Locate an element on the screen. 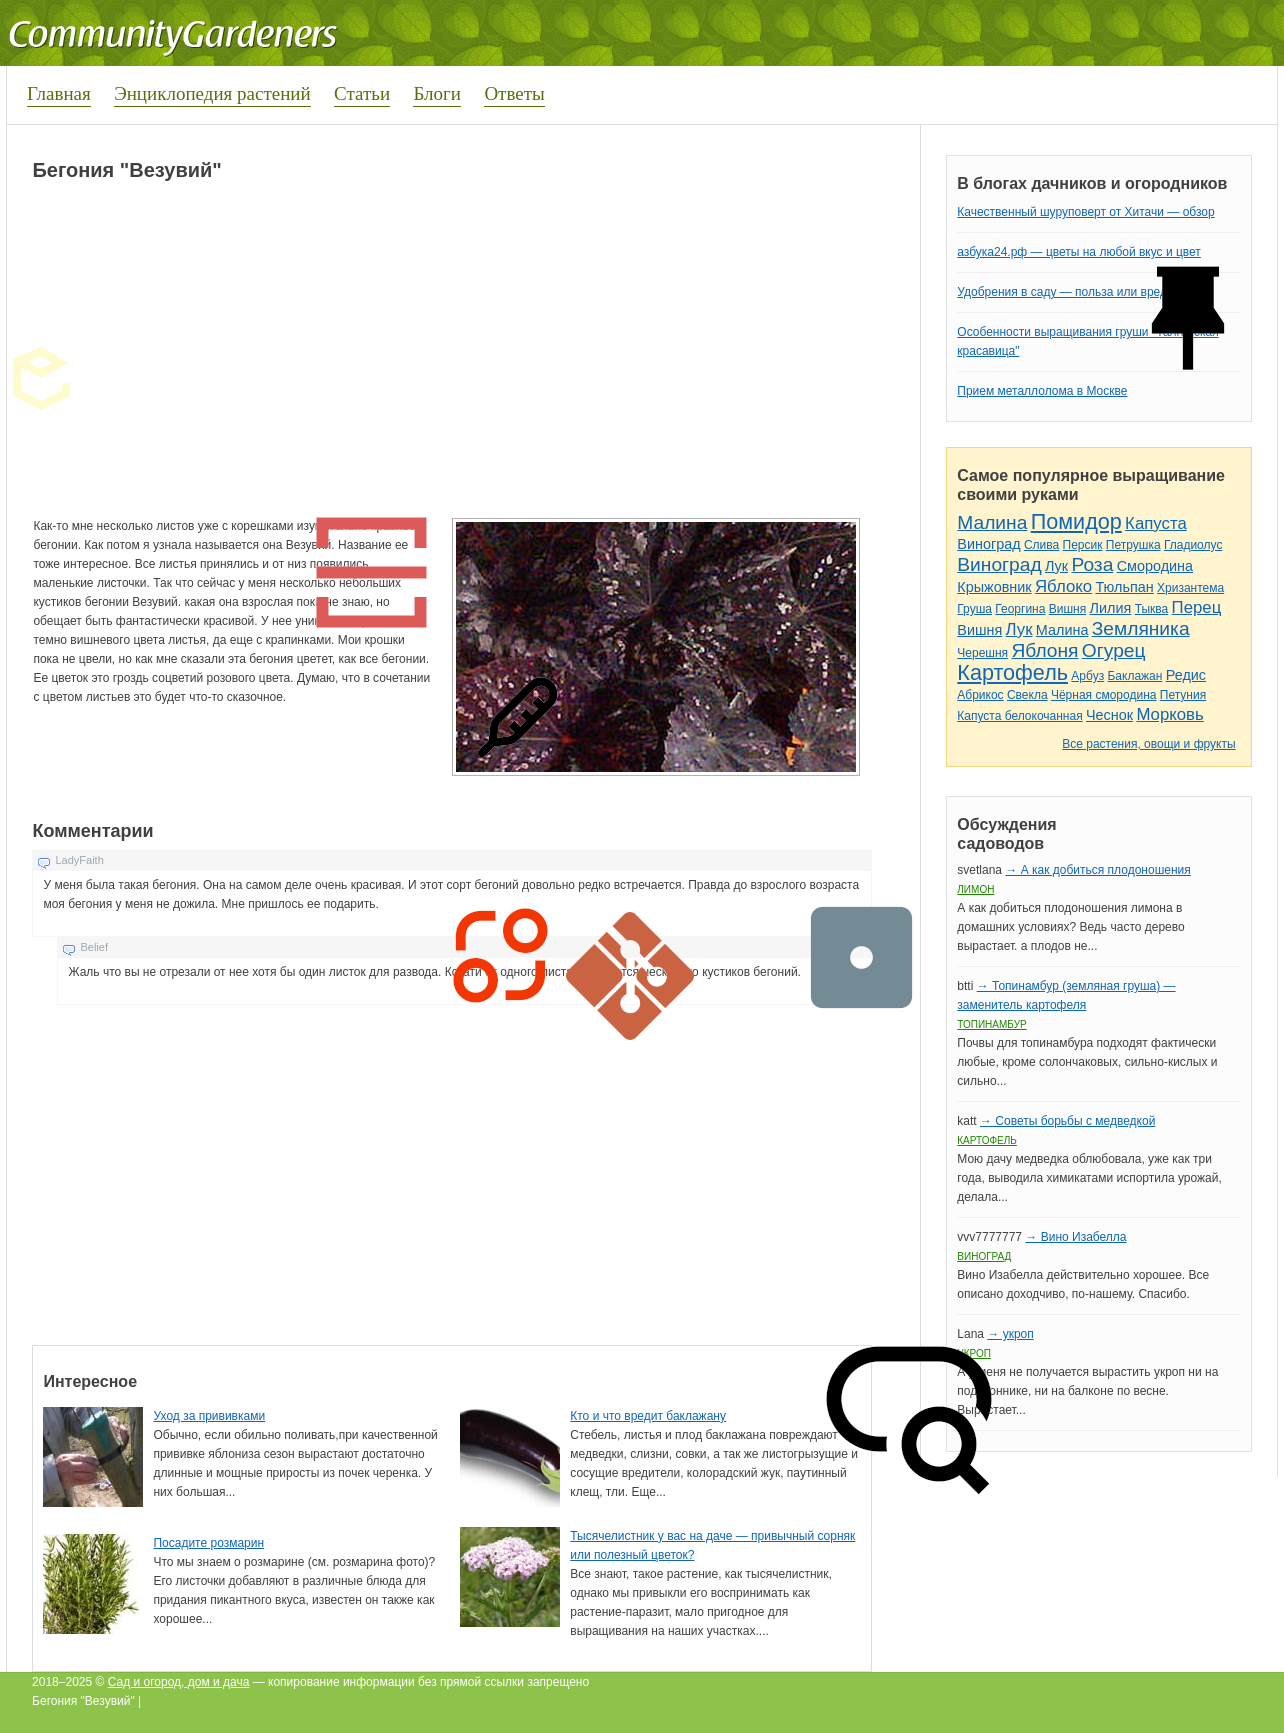 The height and width of the screenshot is (1733, 1284). check temperature or health readings is located at coordinates (517, 718).